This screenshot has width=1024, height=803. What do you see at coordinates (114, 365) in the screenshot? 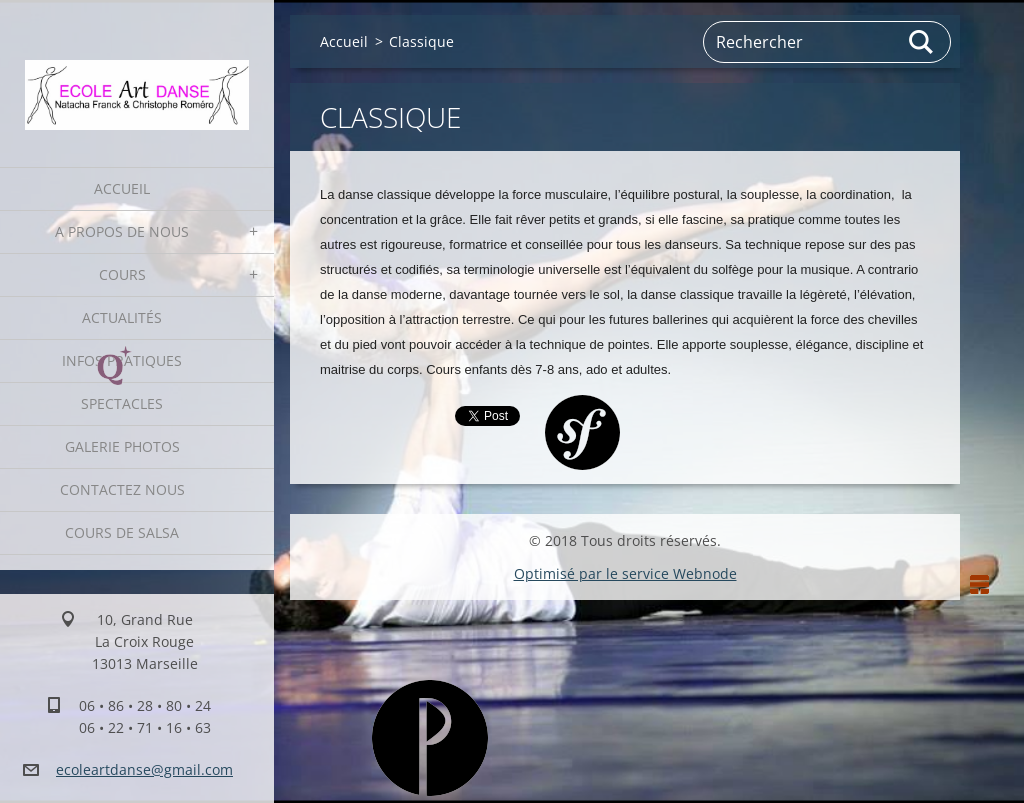
I see `open qwant search engine` at bounding box center [114, 365].